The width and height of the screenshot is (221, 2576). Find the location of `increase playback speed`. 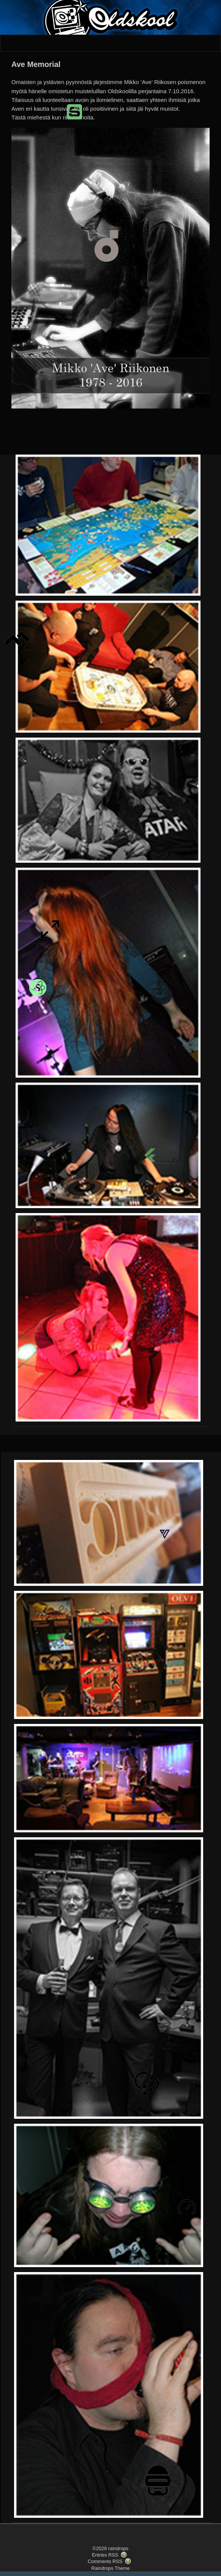

increase playback speed is located at coordinates (186, 2207).